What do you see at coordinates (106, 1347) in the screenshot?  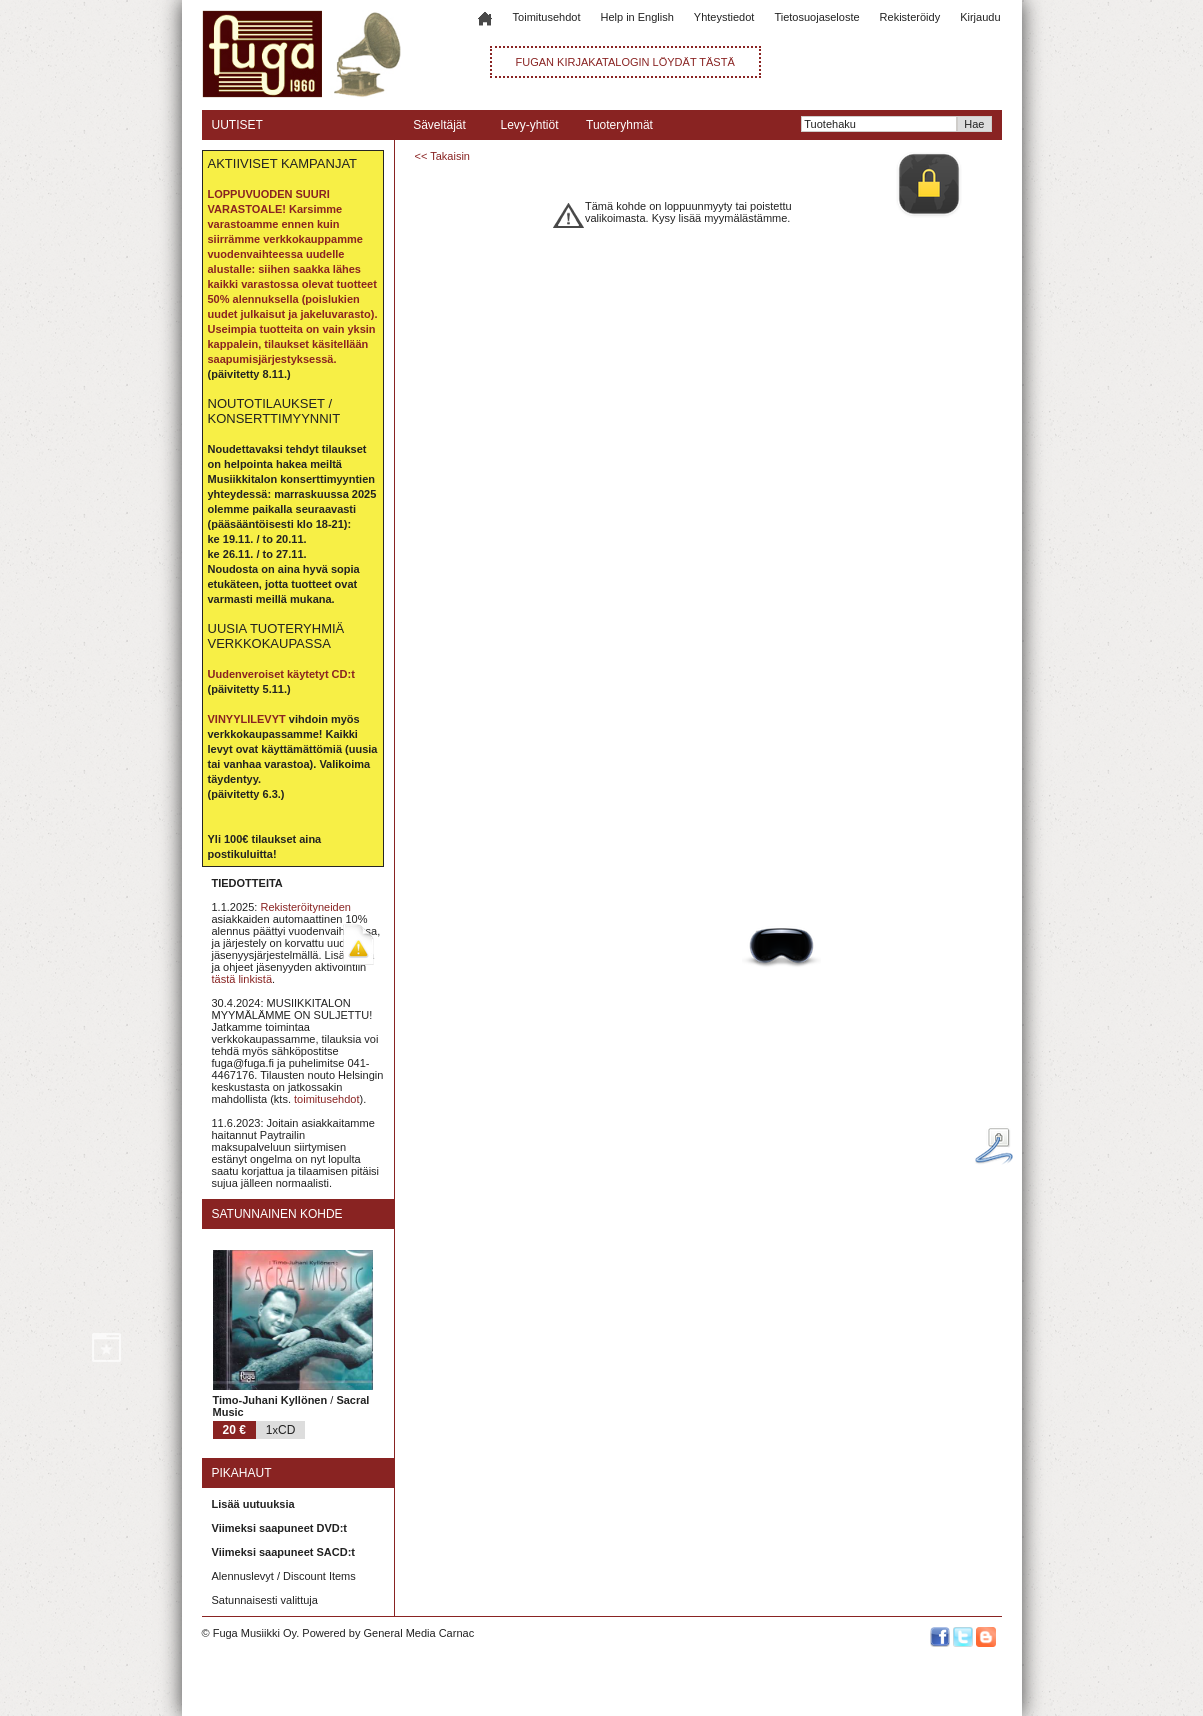 I see `access your favorites in the media library` at bounding box center [106, 1347].